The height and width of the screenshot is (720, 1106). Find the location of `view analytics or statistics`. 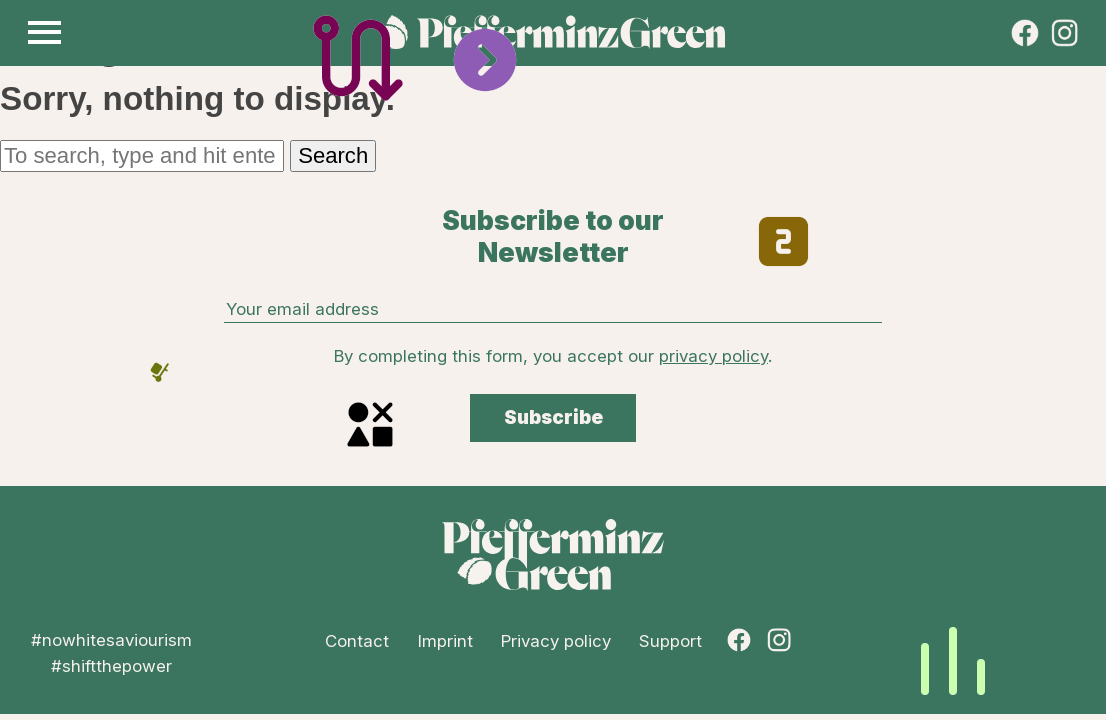

view analytics or statistics is located at coordinates (953, 659).